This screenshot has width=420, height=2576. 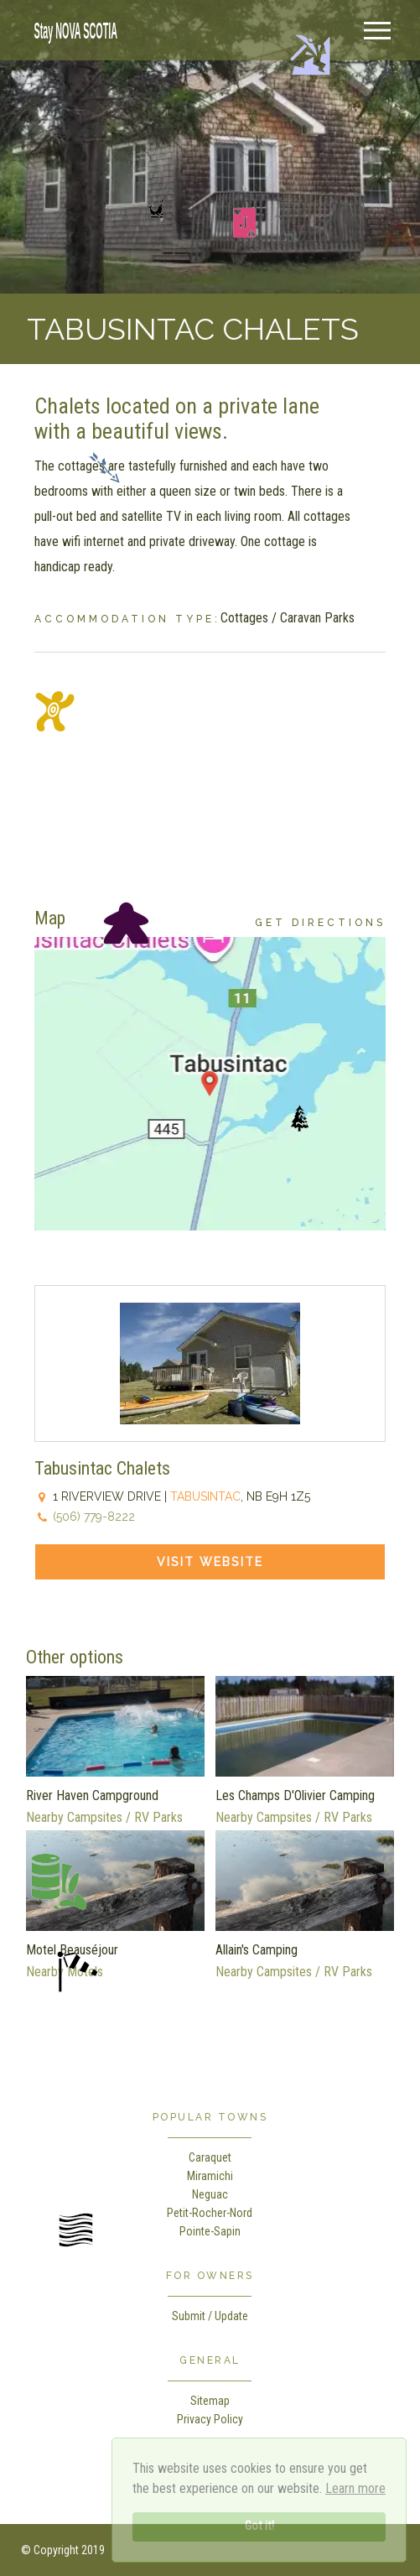 What do you see at coordinates (300, 1118) in the screenshot?
I see `indicates a forest or nature area on a map` at bounding box center [300, 1118].